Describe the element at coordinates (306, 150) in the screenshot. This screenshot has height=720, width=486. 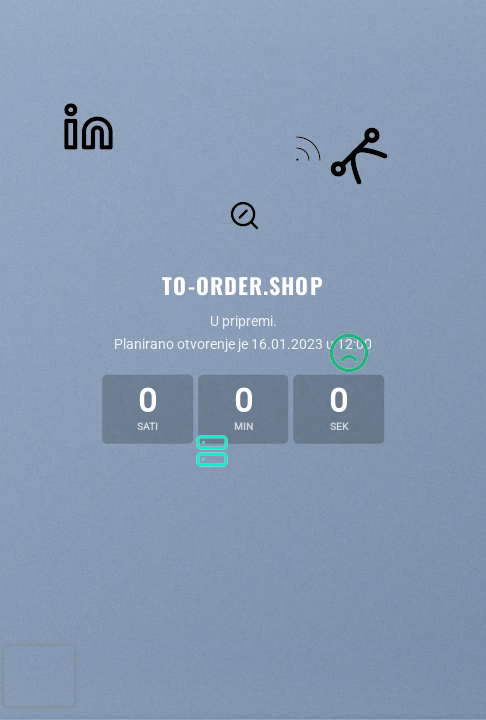
I see `subscribe to RSS feed` at that location.